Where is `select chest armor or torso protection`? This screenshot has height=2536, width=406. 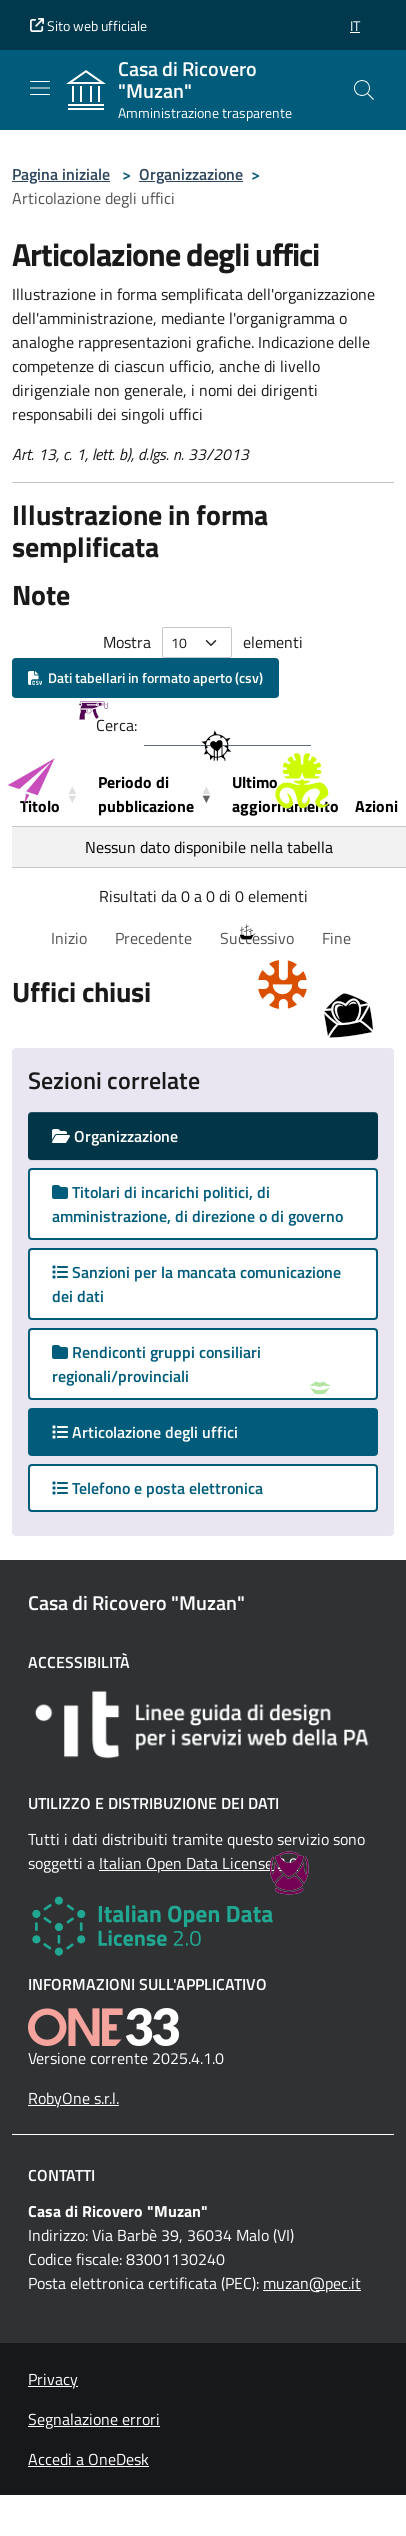
select chest armor or torso protection is located at coordinates (289, 1873).